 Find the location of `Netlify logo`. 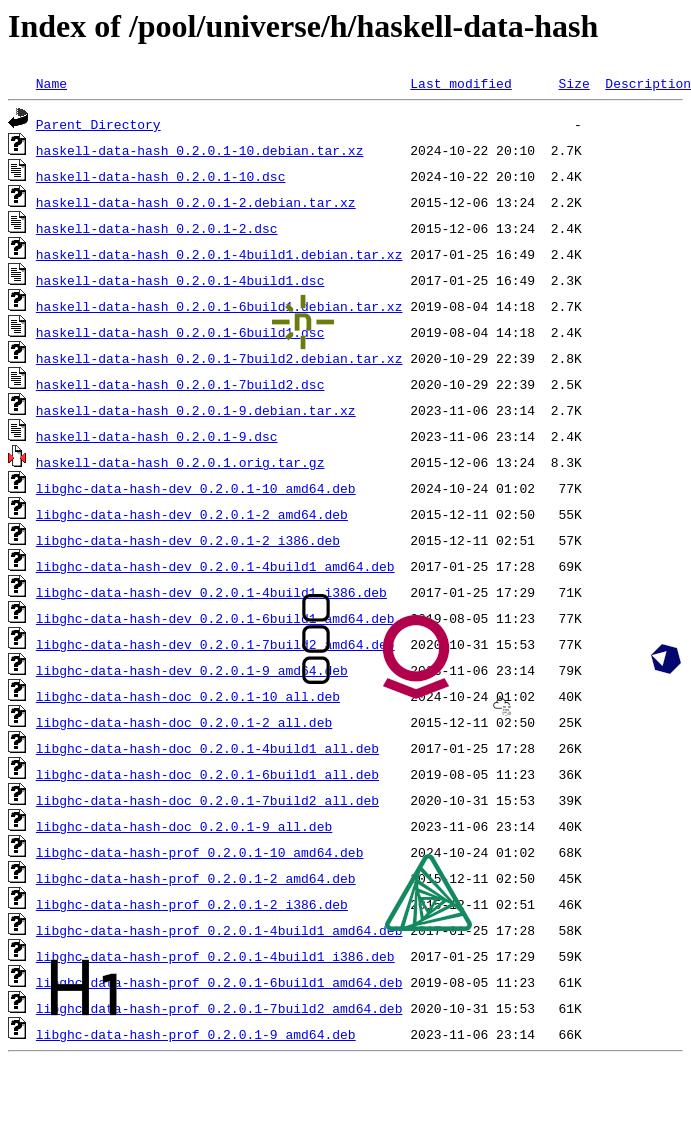

Netlify logo is located at coordinates (303, 322).